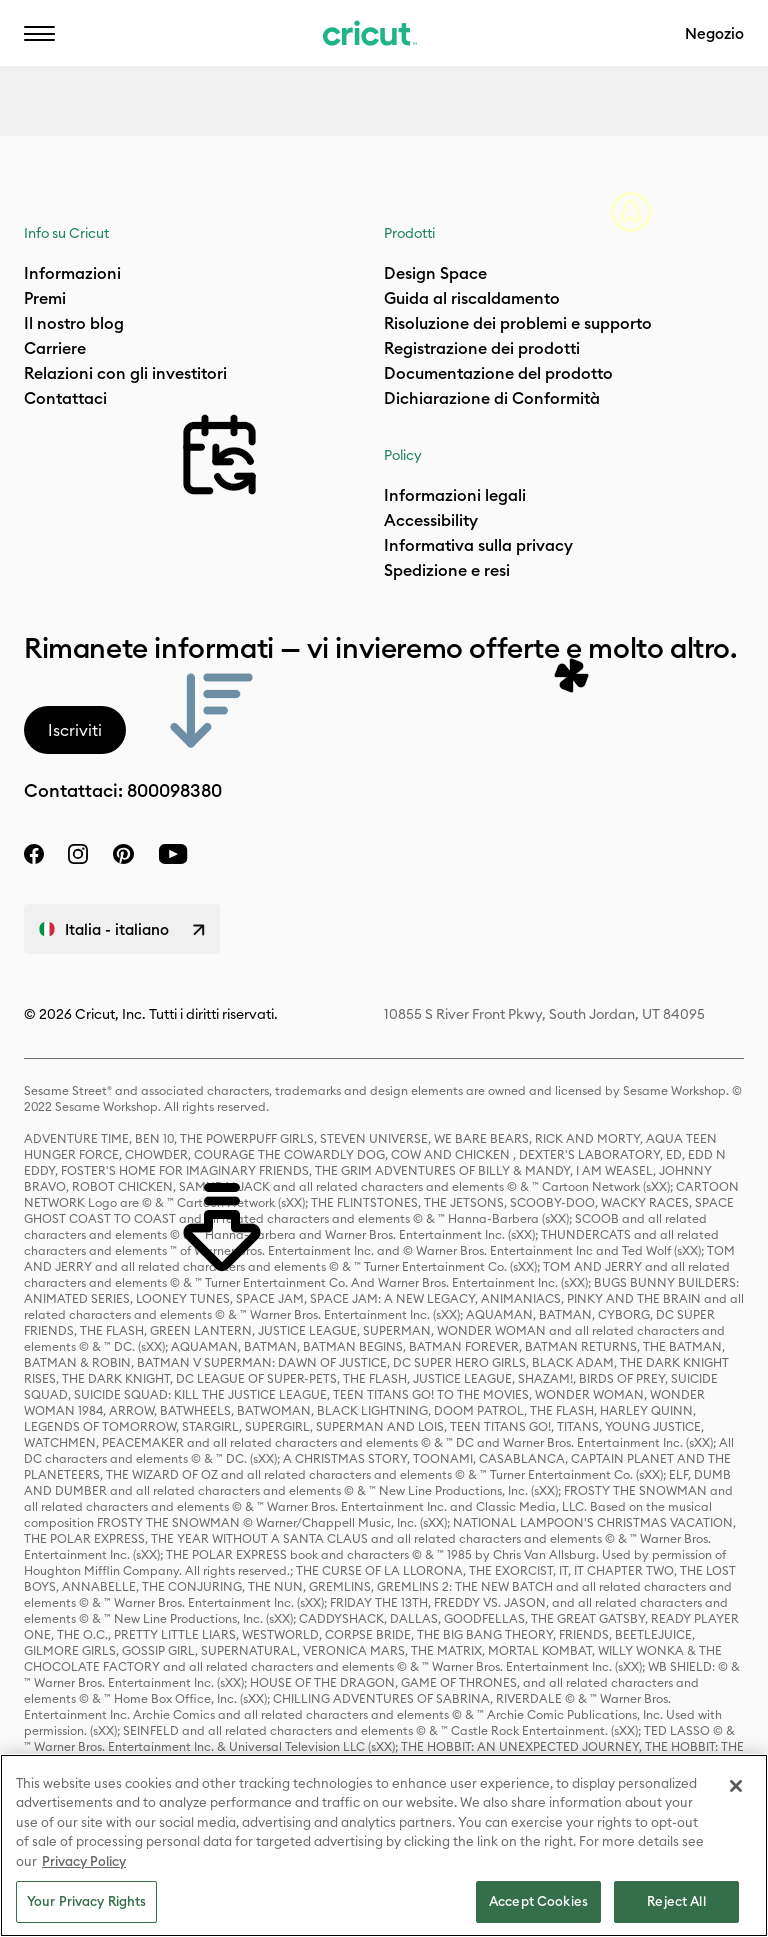  What do you see at coordinates (631, 212) in the screenshot?
I see `sign in with OAuth authentication` at bounding box center [631, 212].